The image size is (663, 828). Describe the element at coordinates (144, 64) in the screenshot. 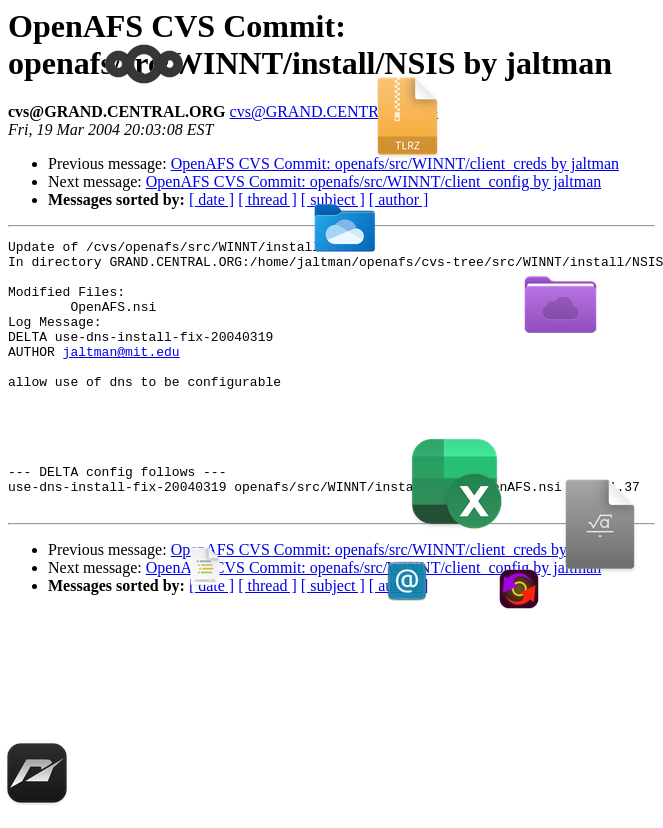

I see `connect to owncloud account` at that location.